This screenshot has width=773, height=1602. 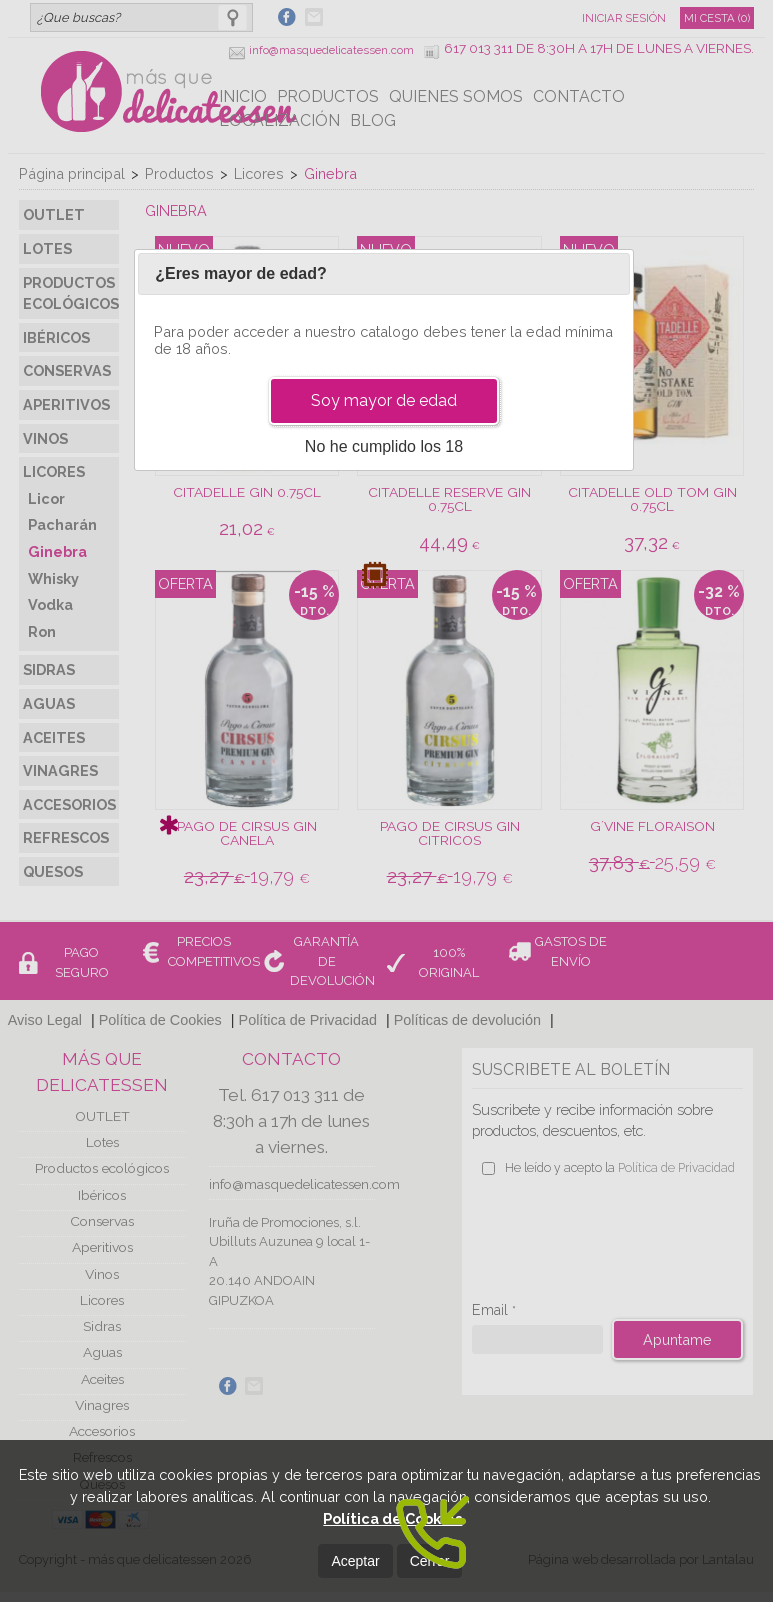 I want to click on access medical or health-related features, so click(x=169, y=825).